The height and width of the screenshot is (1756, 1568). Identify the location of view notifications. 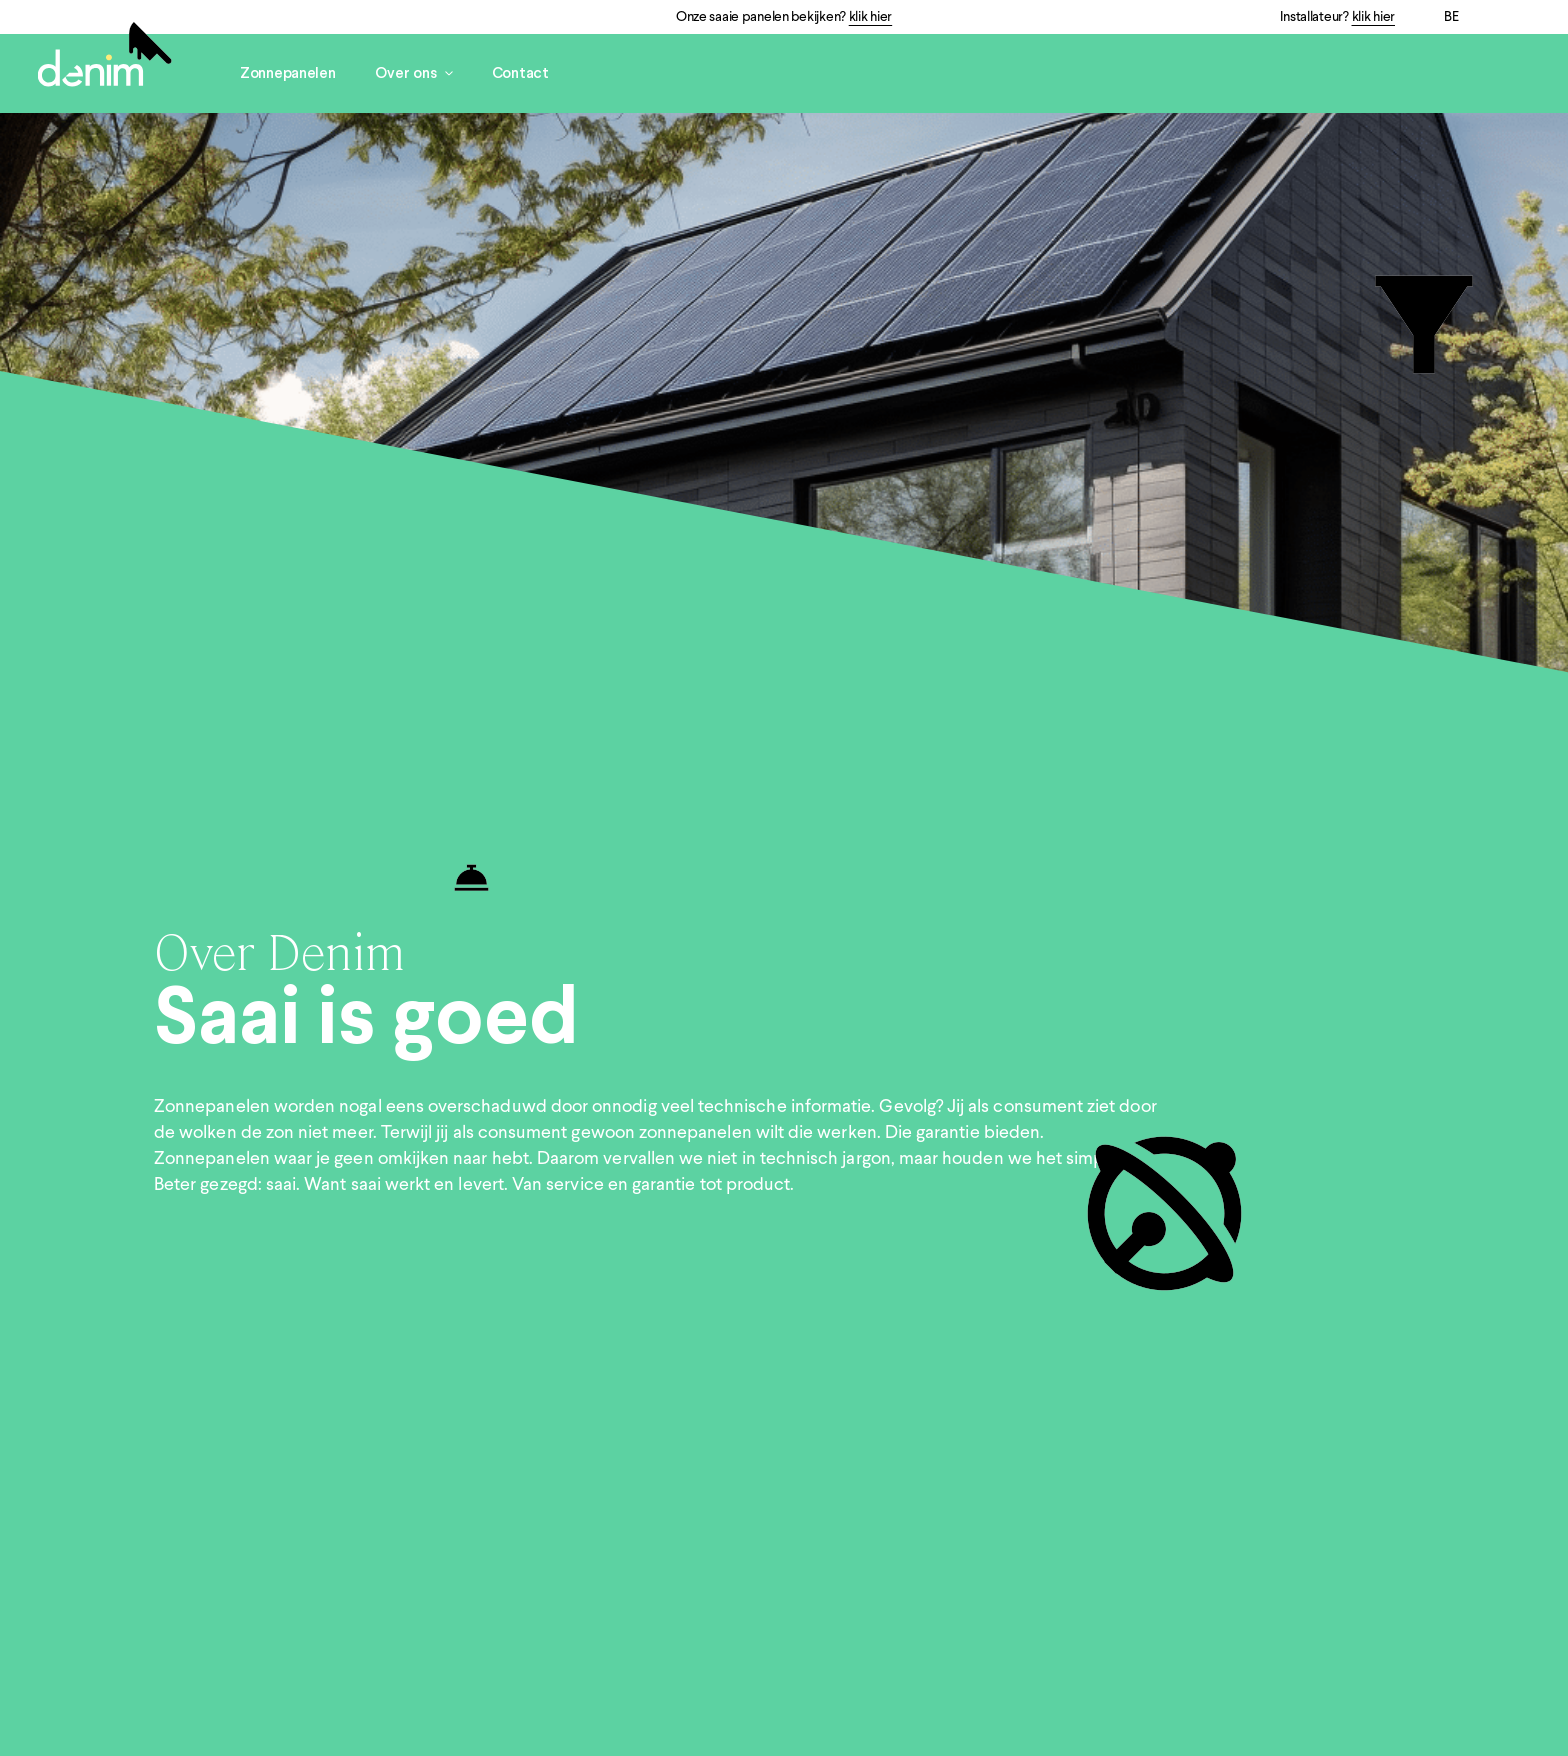
(1164, 1213).